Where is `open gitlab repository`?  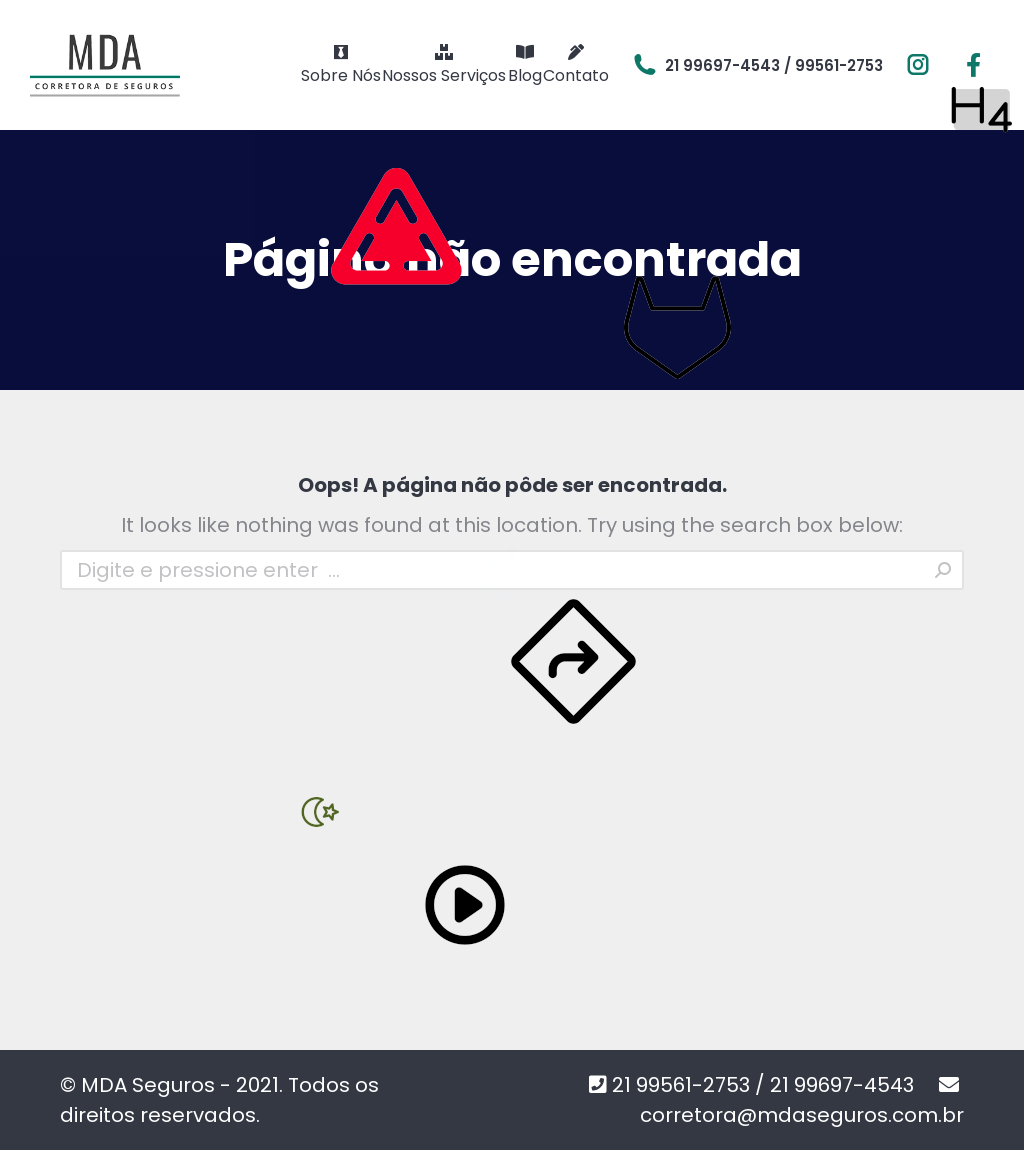 open gitlab repository is located at coordinates (677, 325).